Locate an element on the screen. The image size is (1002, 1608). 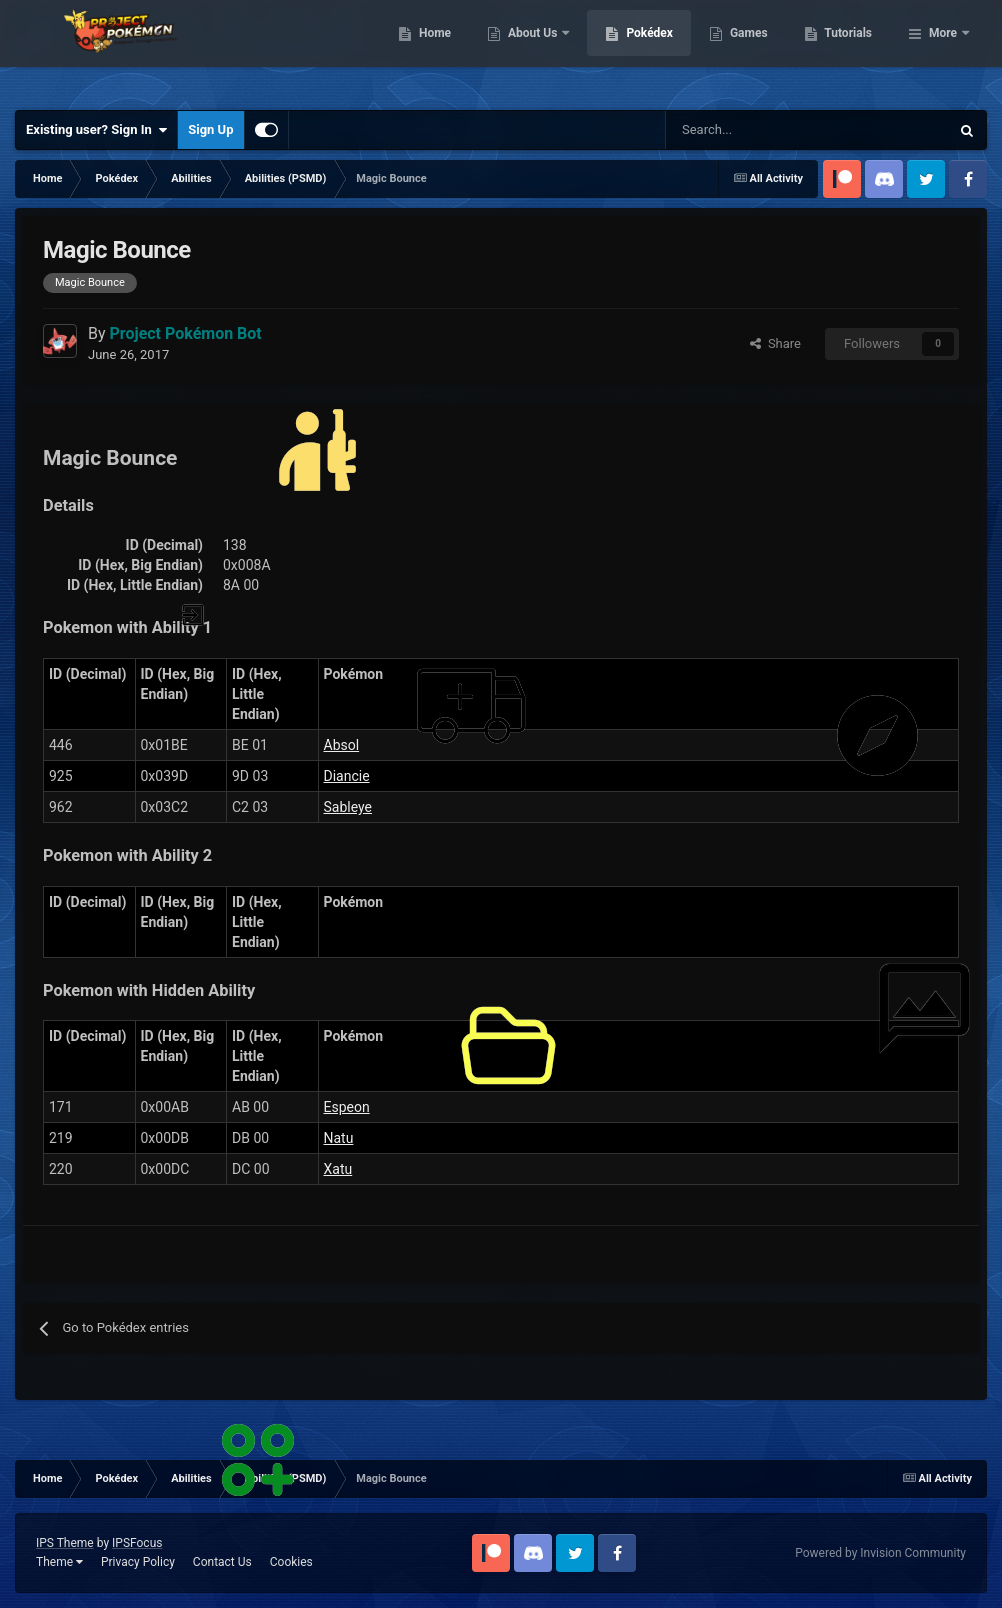
add a new item to a collection or group is located at coordinates (258, 1460).